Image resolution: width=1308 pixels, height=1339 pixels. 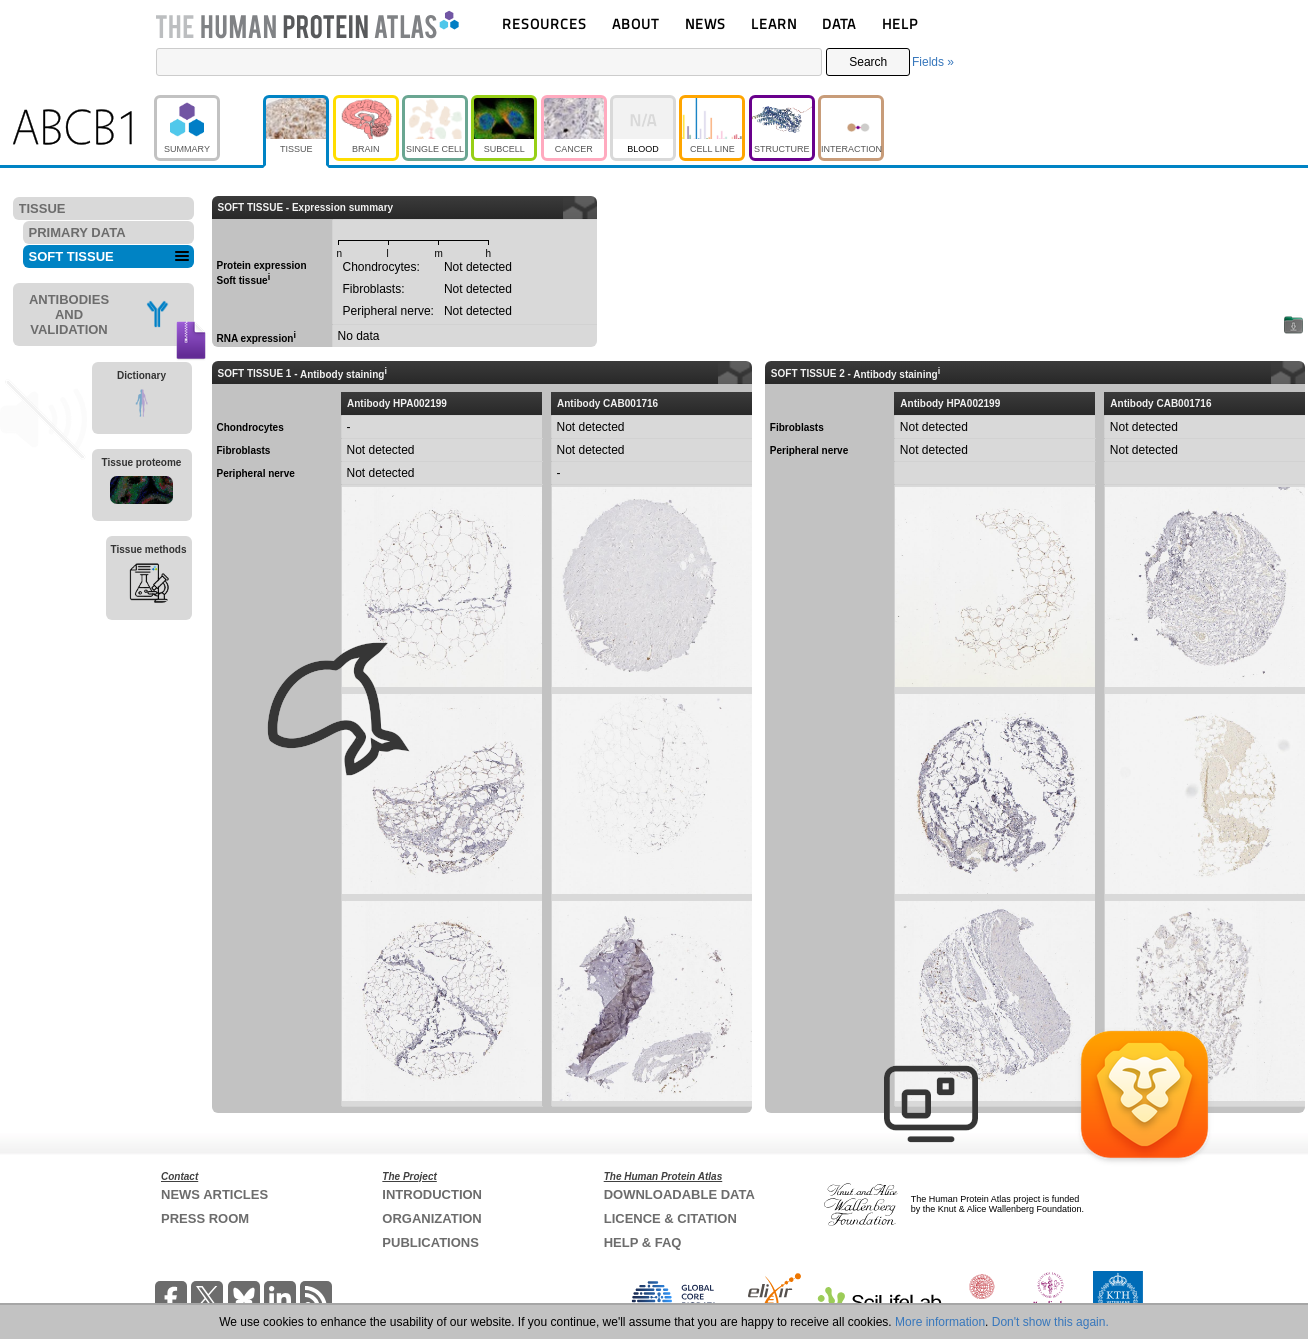 What do you see at coordinates (191, 341) in the screenshot?
I see `a compressed bzip archive file` at bounding box center [191, 341].